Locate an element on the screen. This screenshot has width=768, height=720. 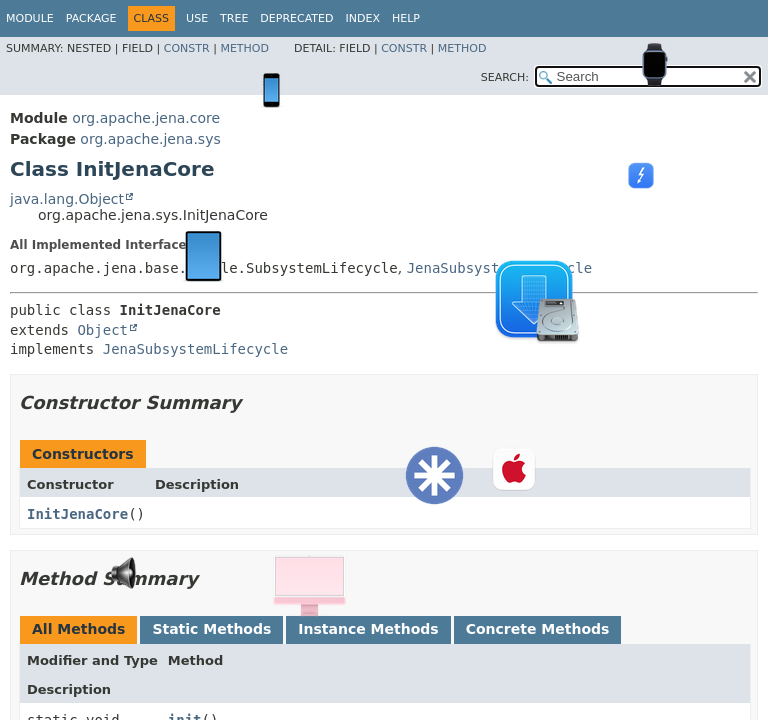
apple watch series 8 device icon is located at coordinates (654, 64).